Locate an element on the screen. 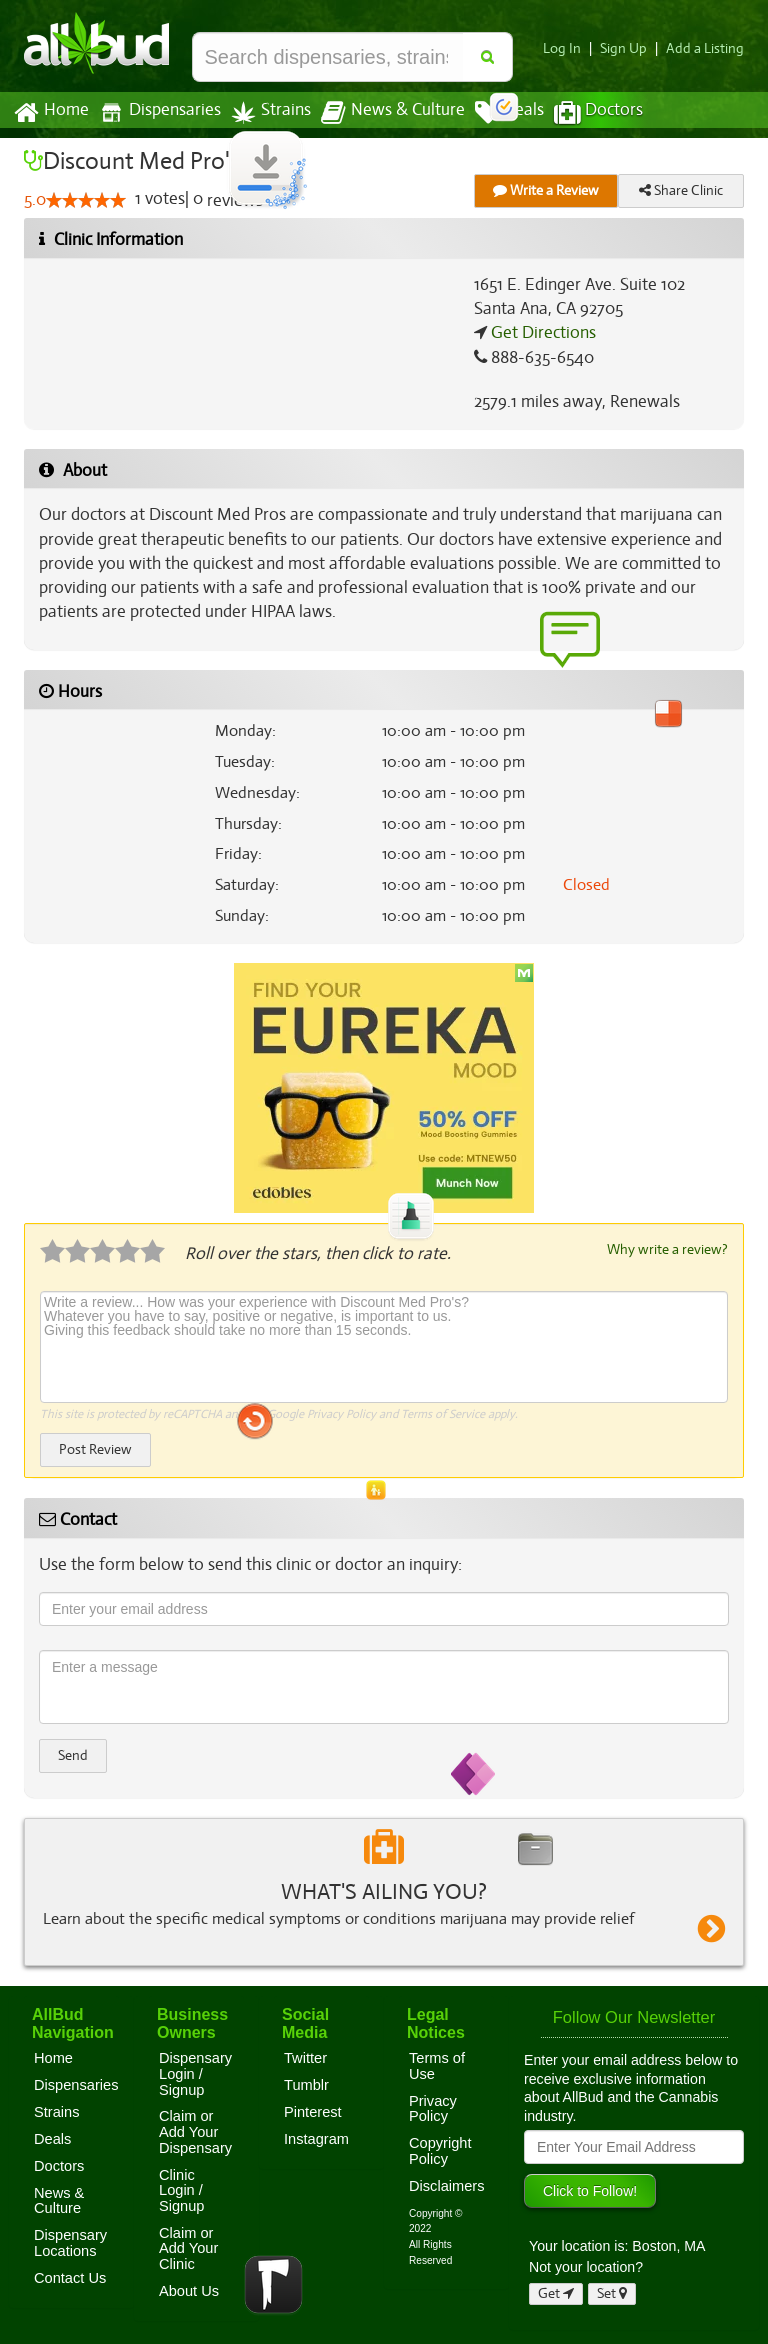 The width and height of the screenshot is (768, 2344). open livepatch settings to manage kernel updates is located at coordinates (255, 1421).